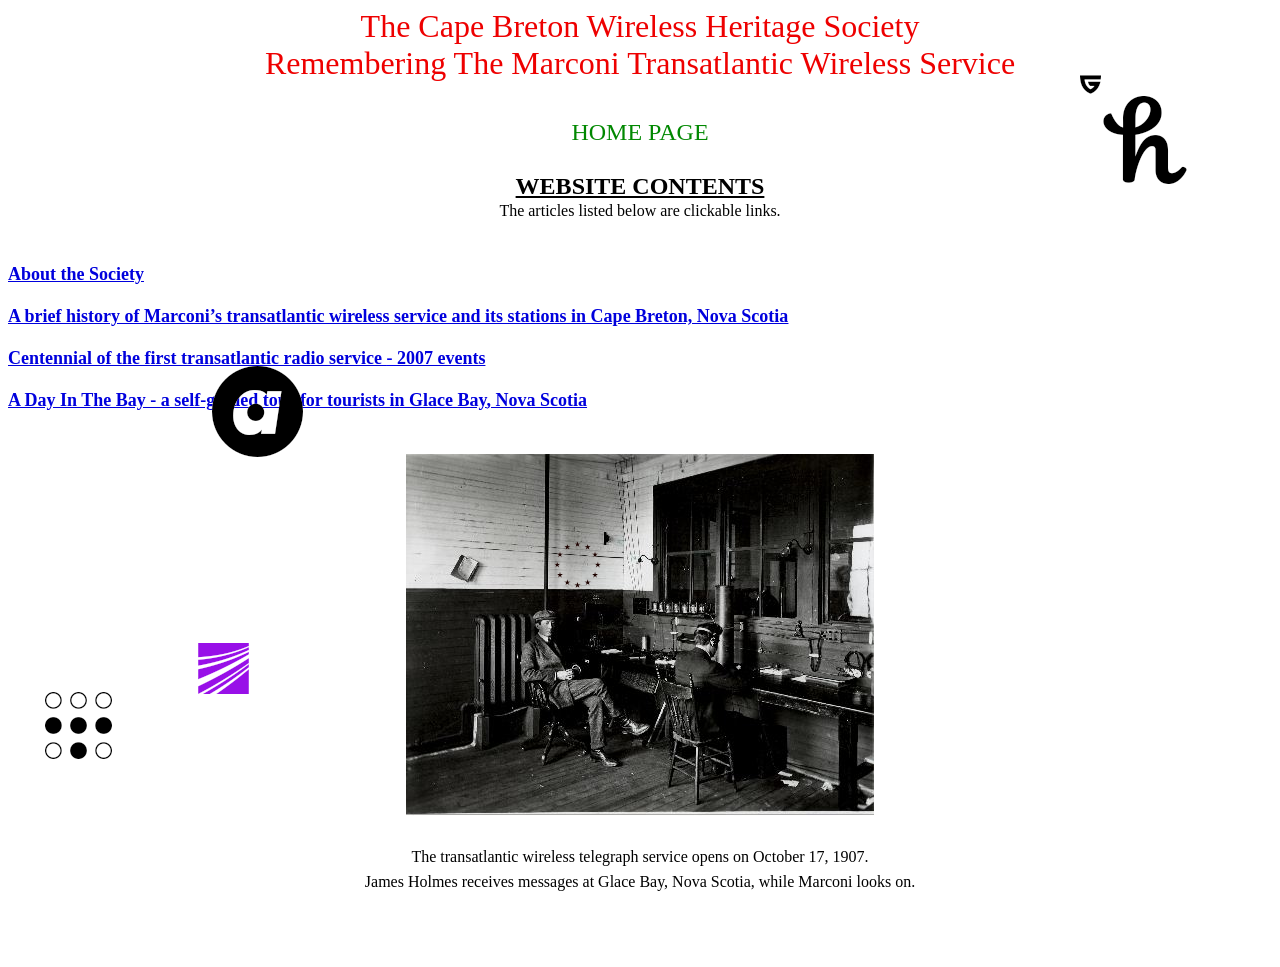  I want to click on indicates EU-related content or services, so click(577, 564).